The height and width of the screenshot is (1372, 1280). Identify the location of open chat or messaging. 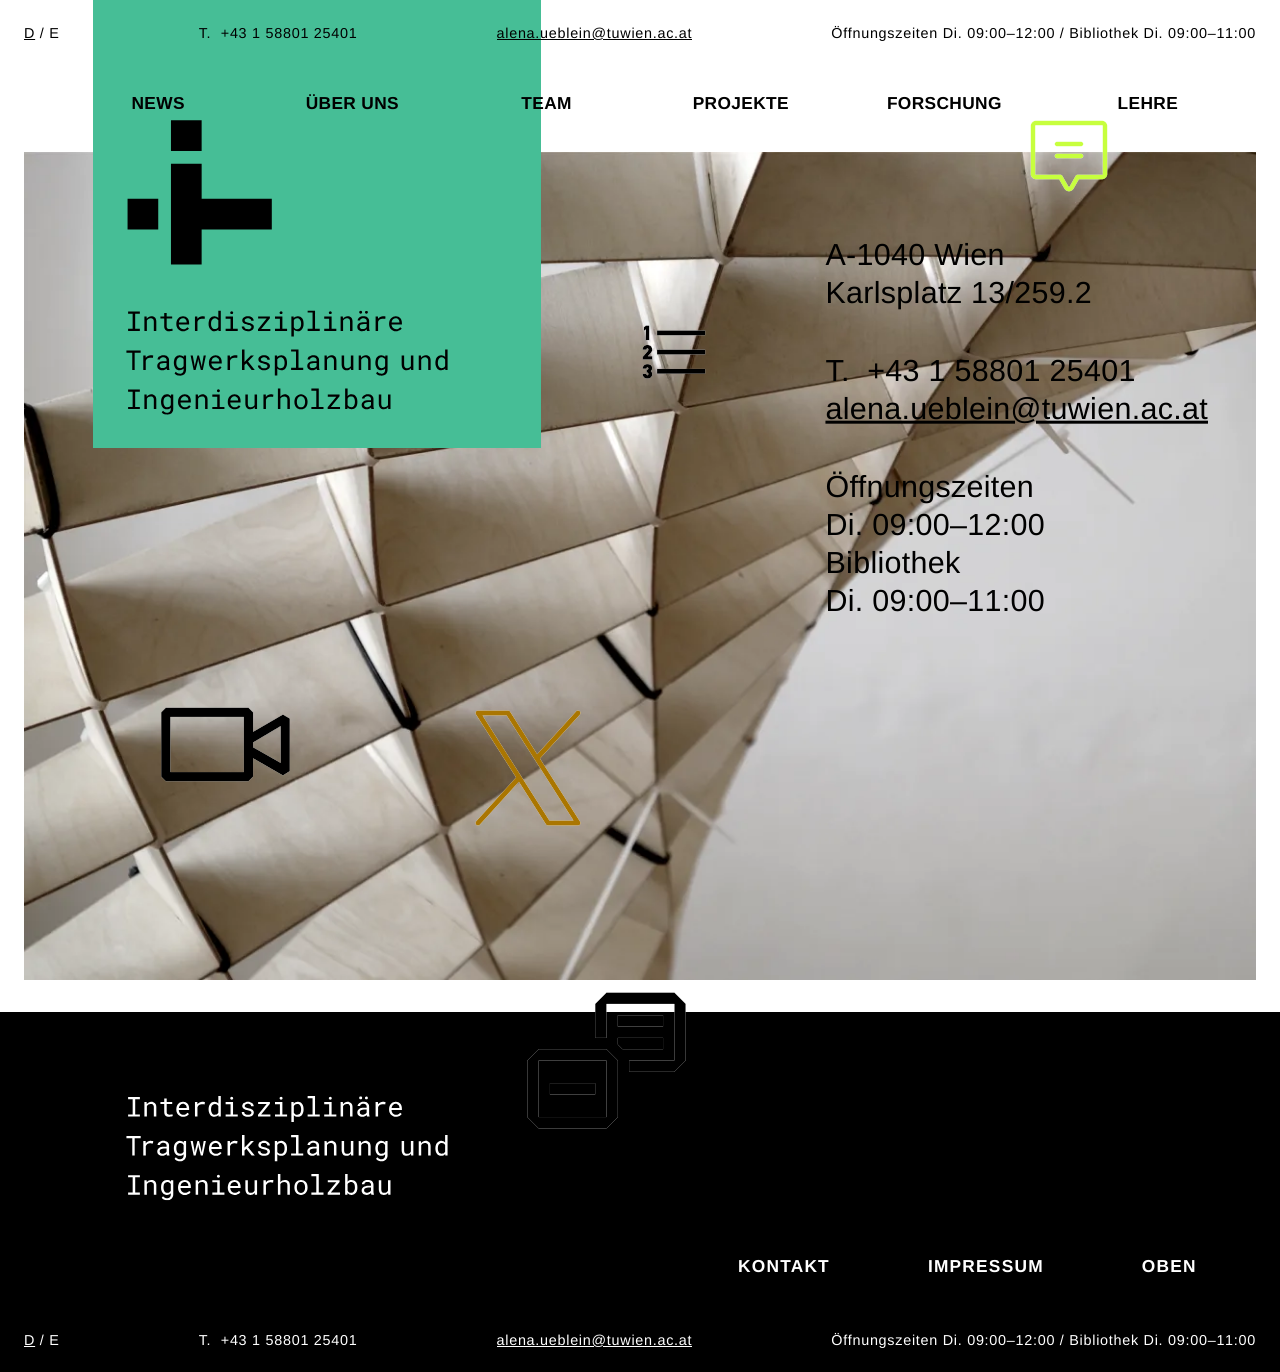
(1069, 153).